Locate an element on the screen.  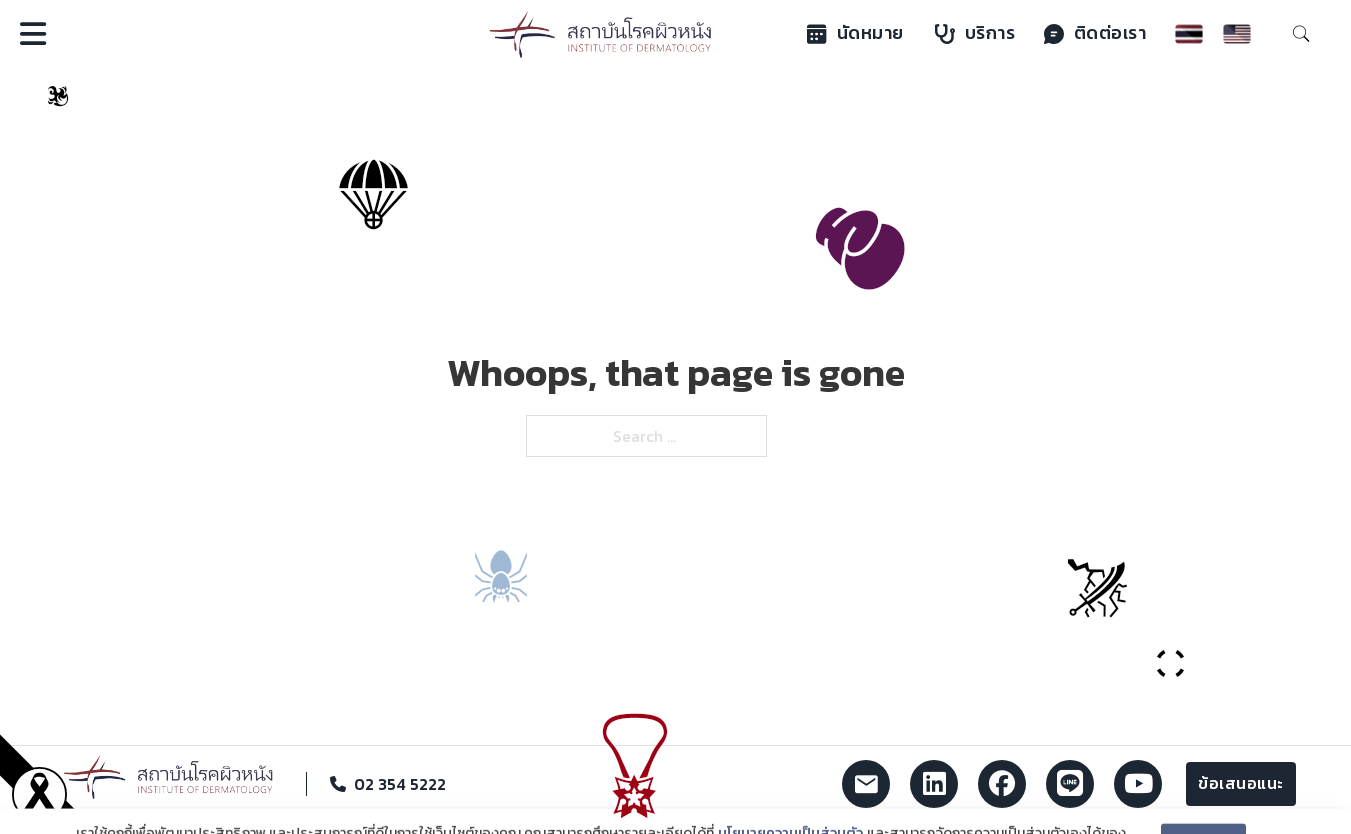
airdrop or delivery incoming is located at coordinates (373, 194).